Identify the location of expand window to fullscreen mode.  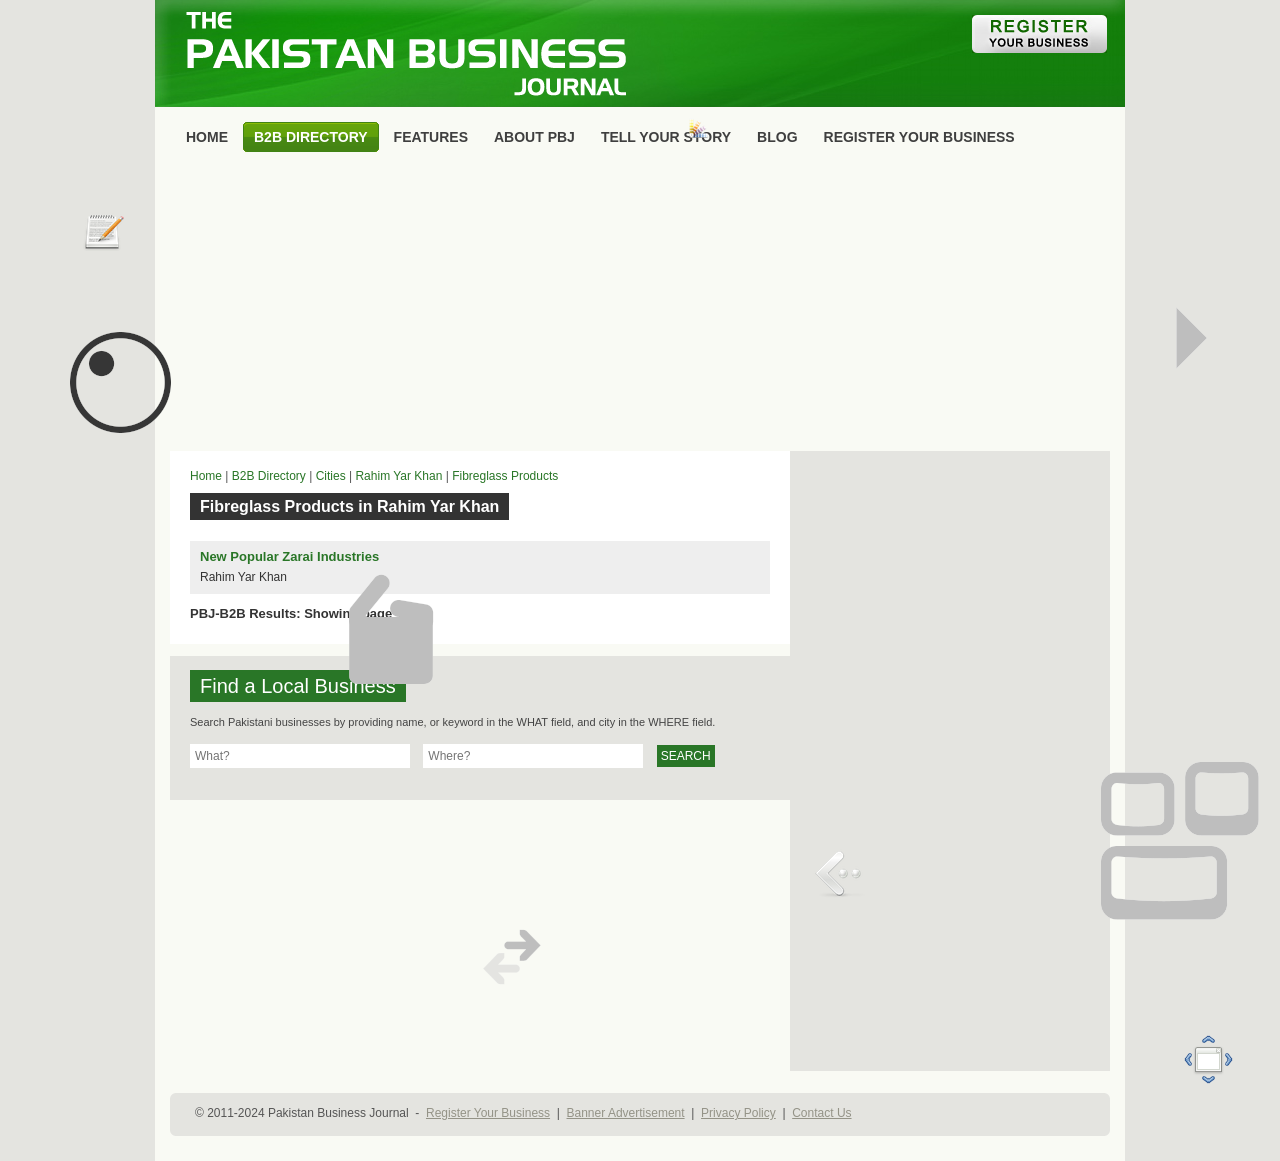
(1208, 1059).